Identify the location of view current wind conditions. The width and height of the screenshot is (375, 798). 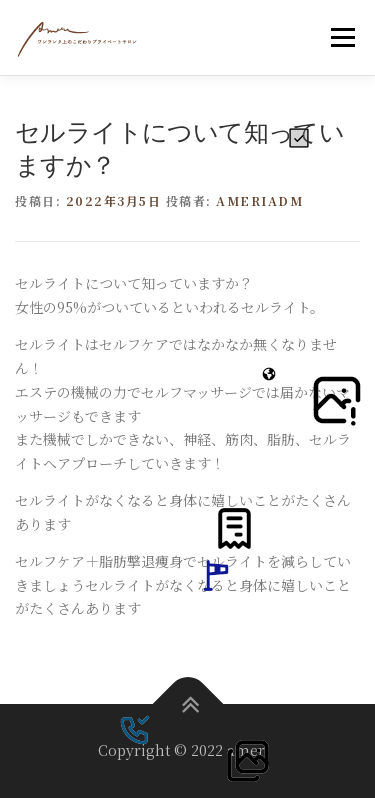
(217, 575).